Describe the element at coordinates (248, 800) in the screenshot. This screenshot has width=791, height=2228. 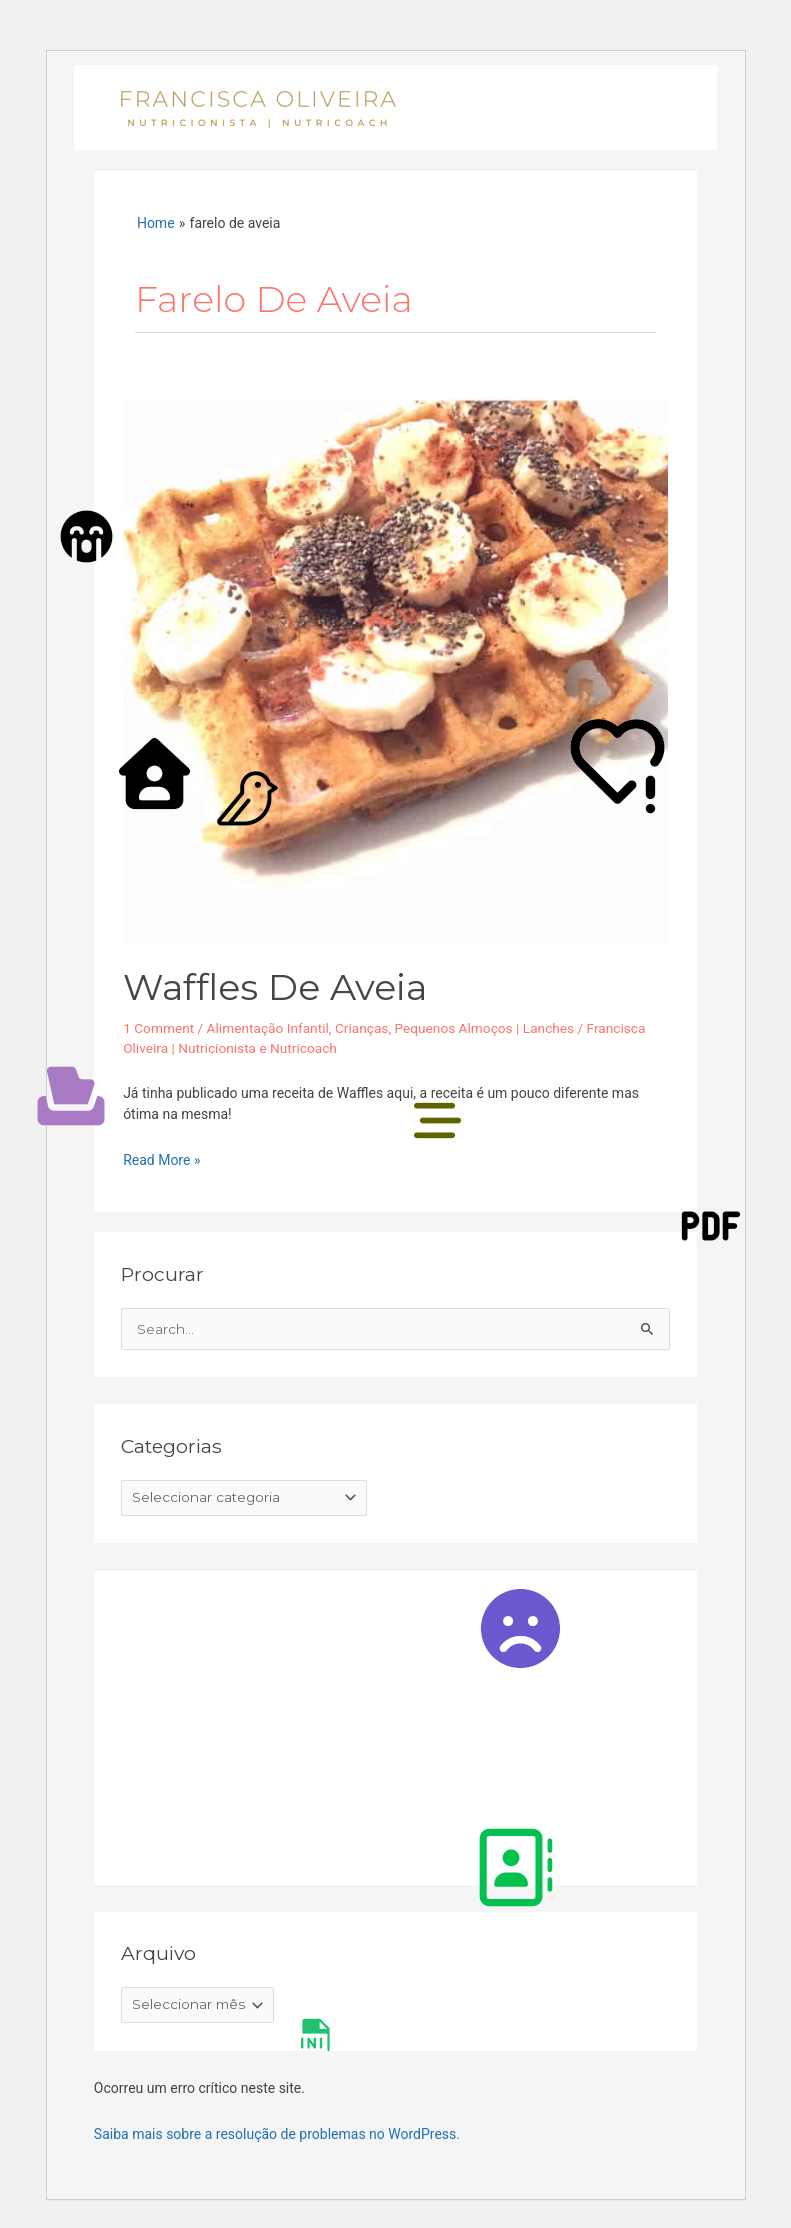
I see `access twitter or social media sharing` at that location.